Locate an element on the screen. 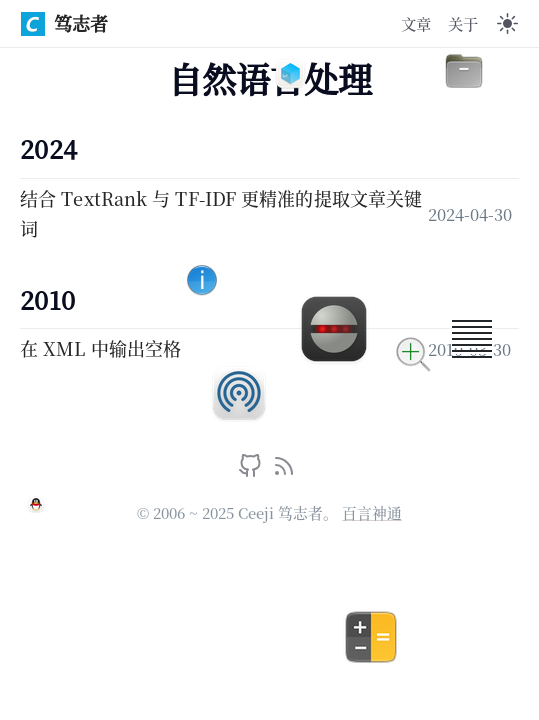 The width and height of the screenshot is (539, 720). launch virtualbox virtual machine manager is located at coordinates (290, 73).